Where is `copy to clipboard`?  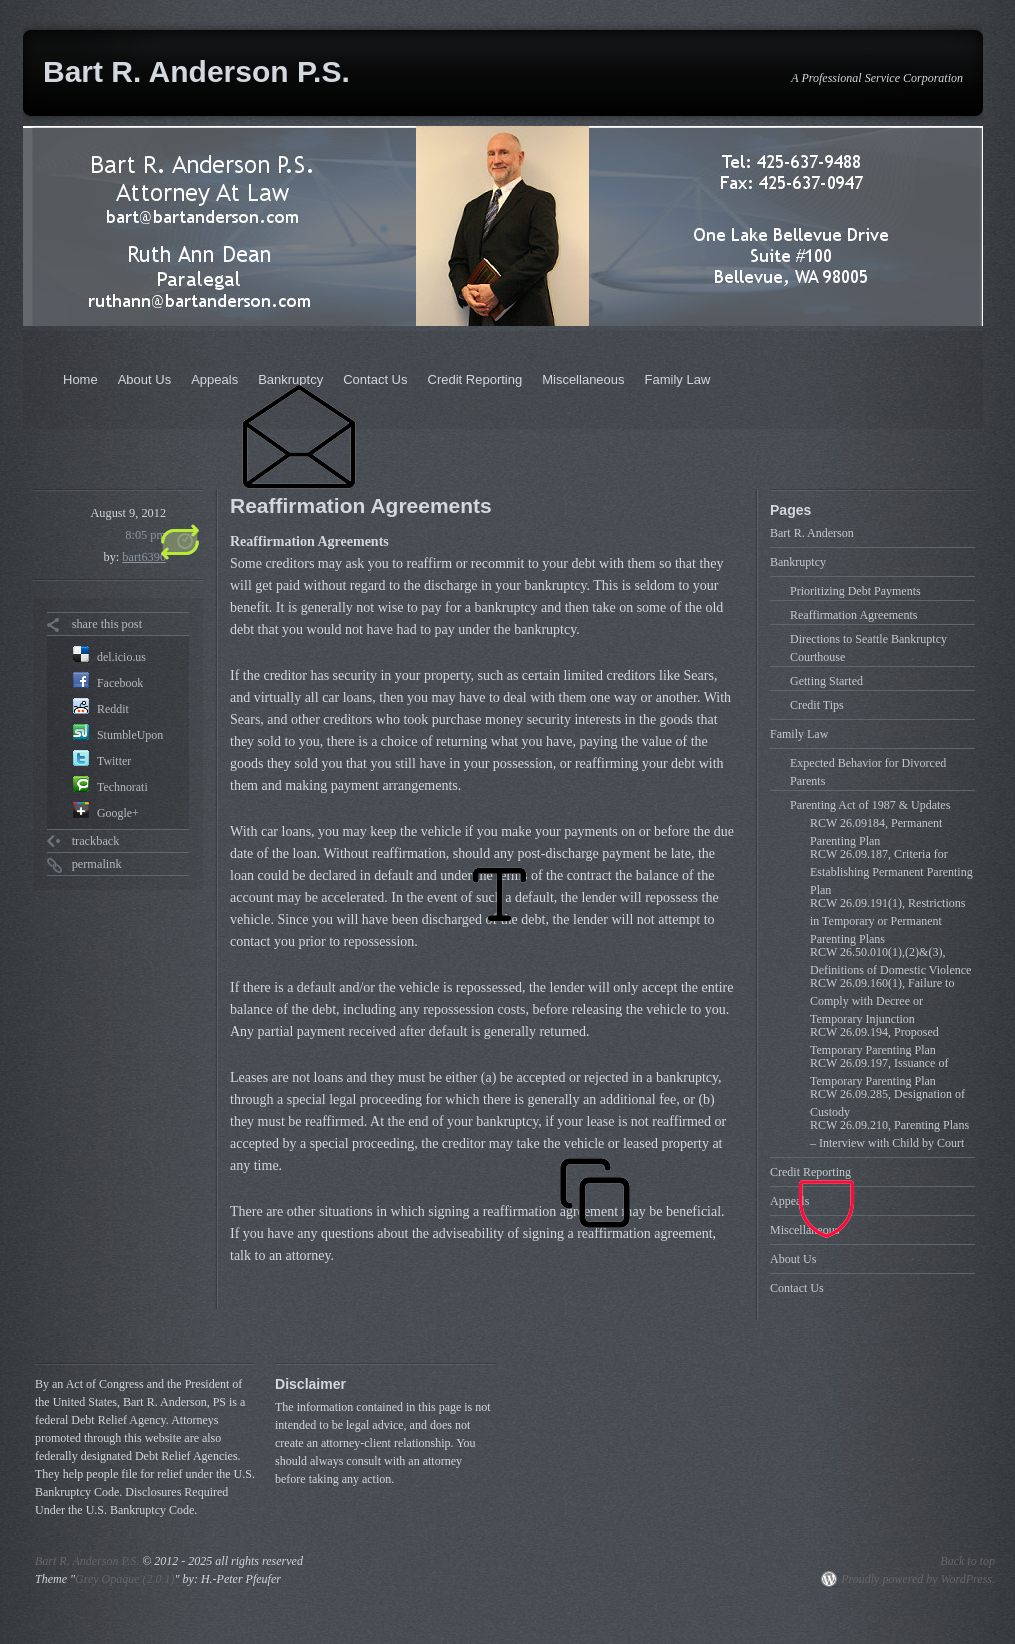 copy to clipboard is located at coordinates (595, 1193).